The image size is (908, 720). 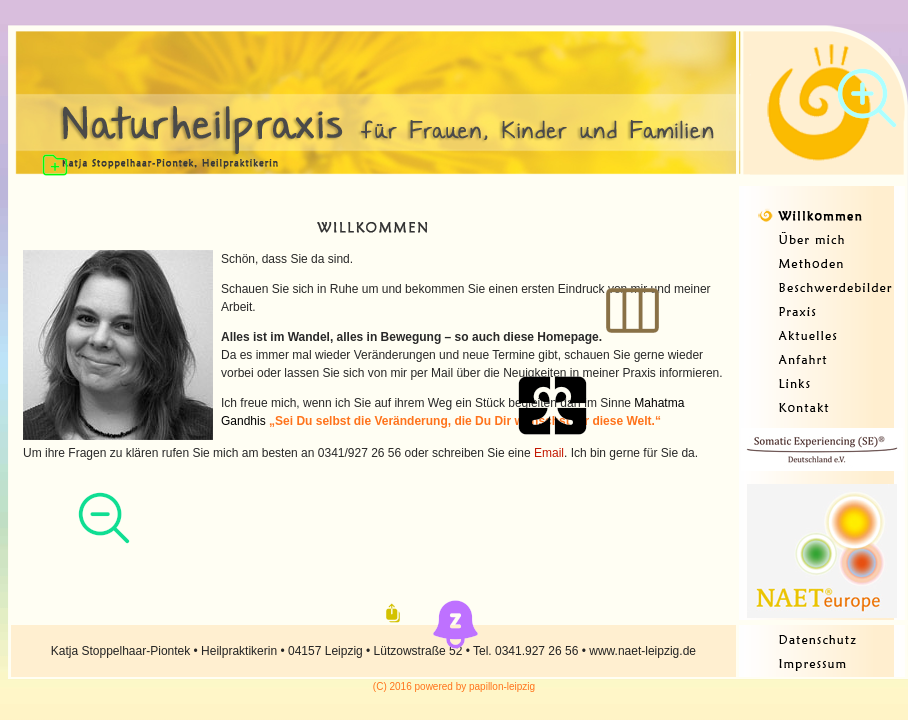 What do you see at coordinates (867, 98) in the screenshot?
I see `zoom in on content` at bounding box center [867, 98].